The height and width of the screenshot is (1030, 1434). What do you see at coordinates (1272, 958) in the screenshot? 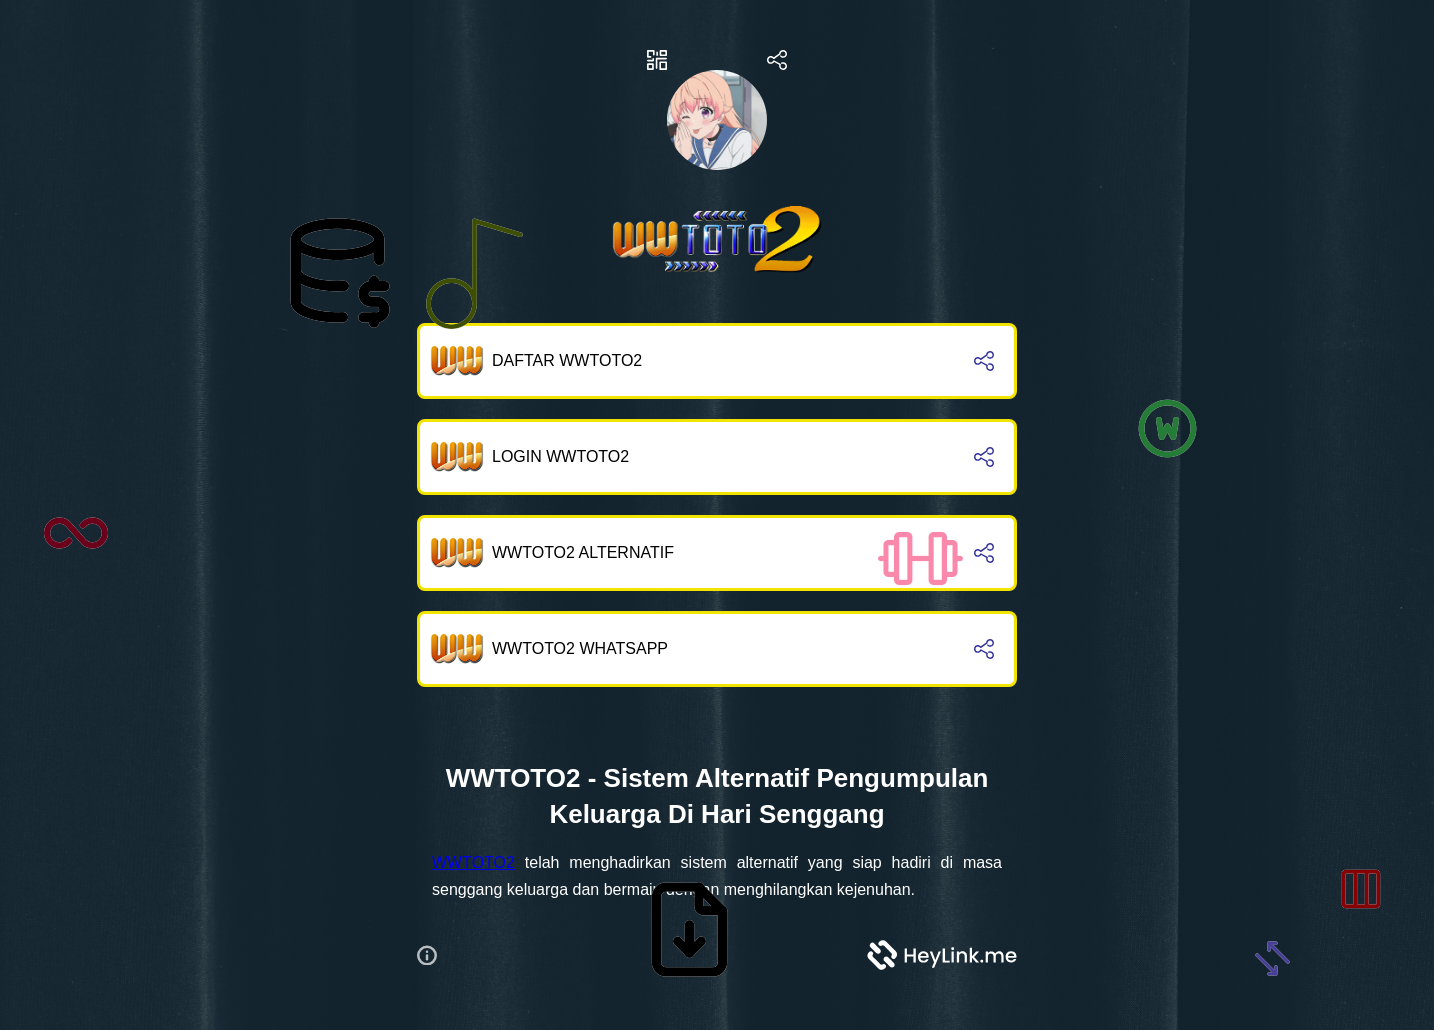
I see `resize element diagonally` at bounding box center [1272, 958].